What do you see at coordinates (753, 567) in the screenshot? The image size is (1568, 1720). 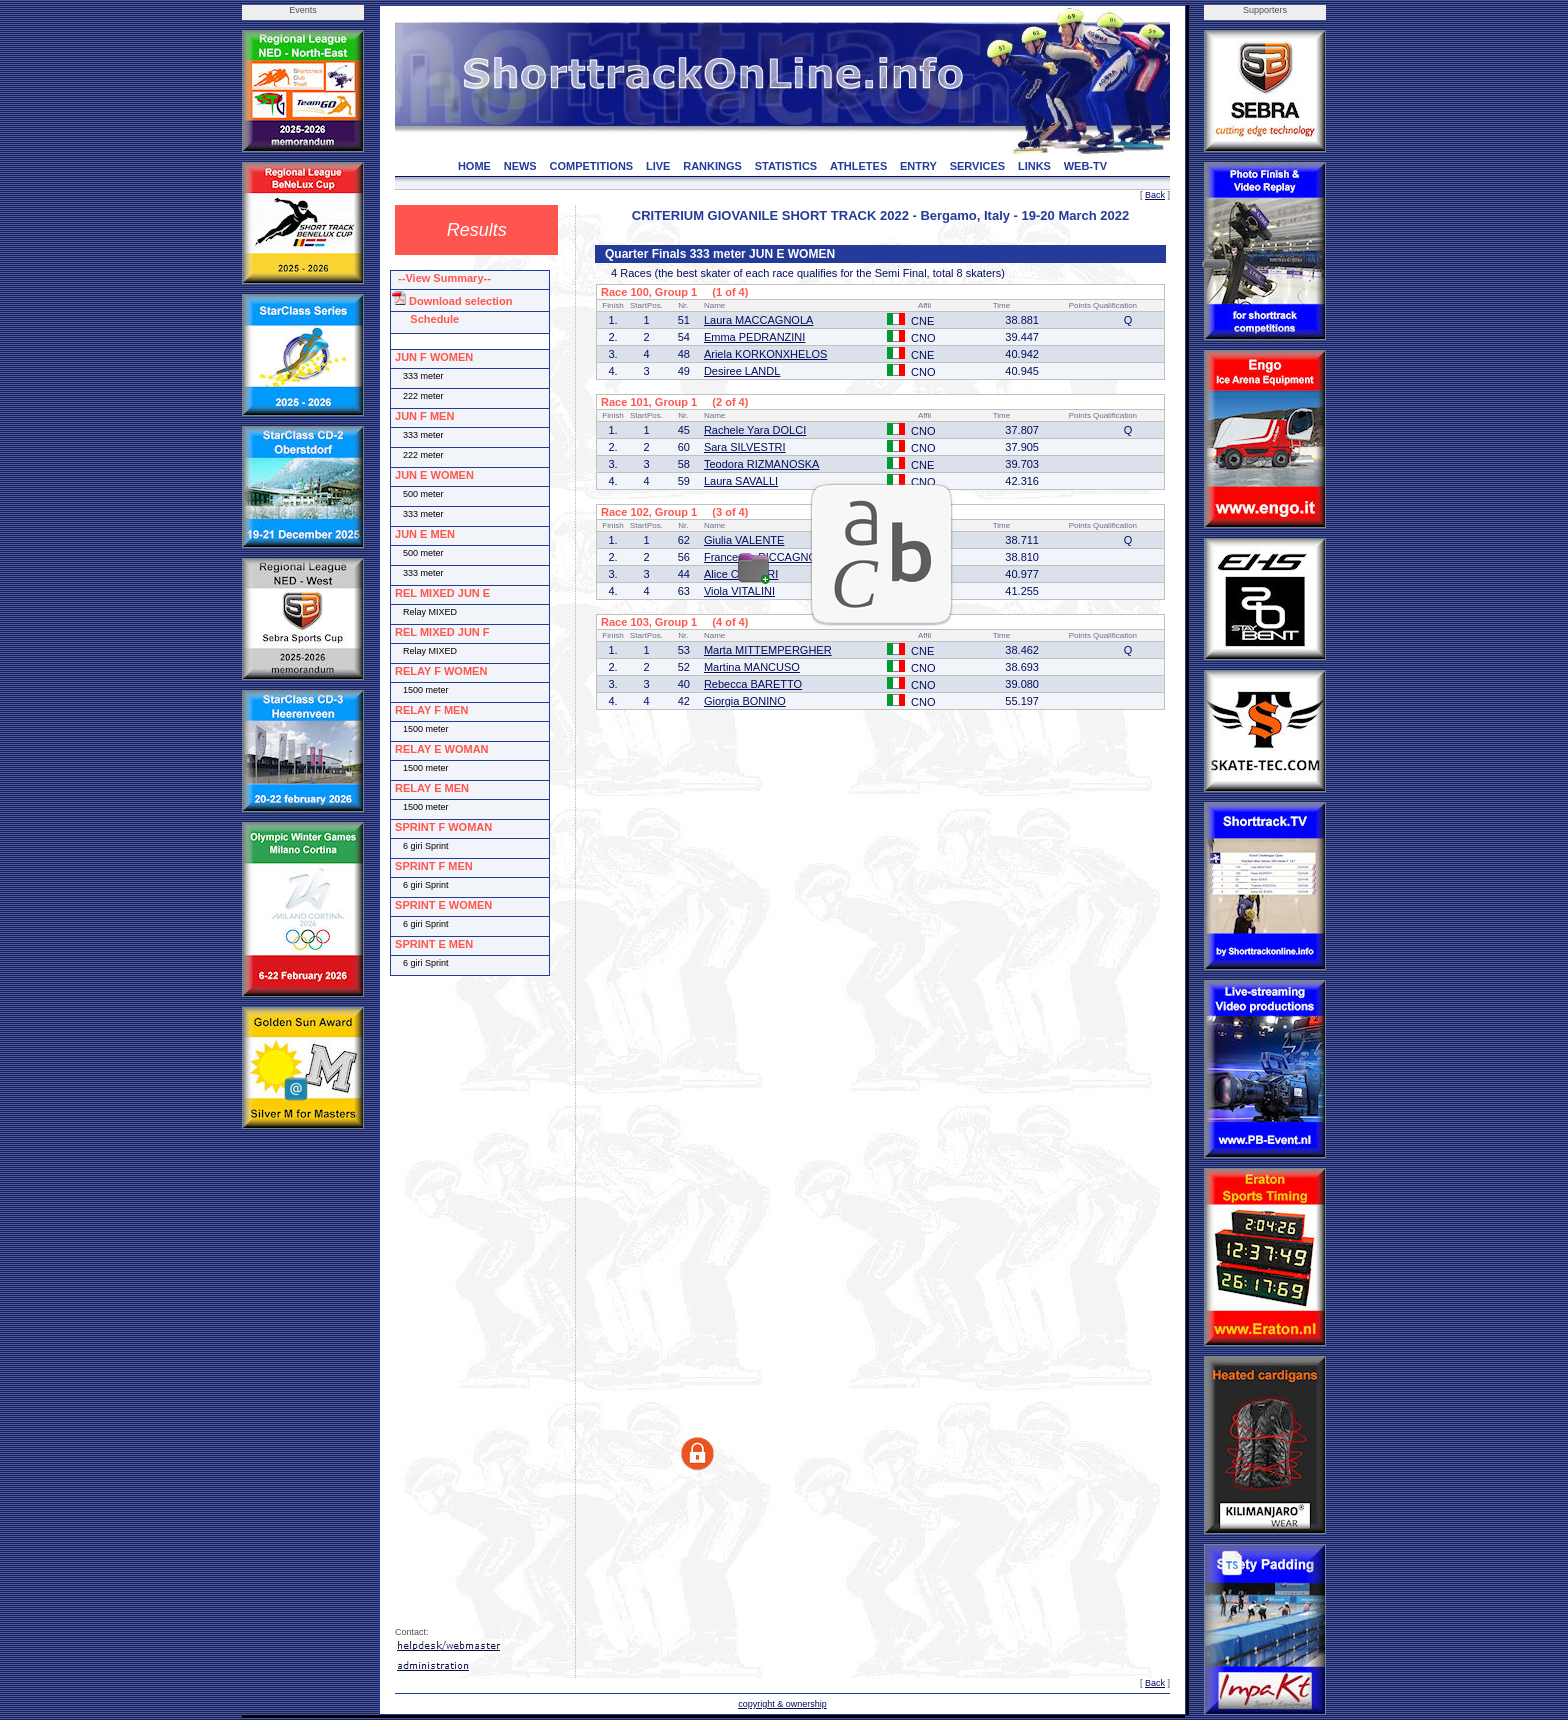 I see `create a new folder` at bounding box center [753, 567].